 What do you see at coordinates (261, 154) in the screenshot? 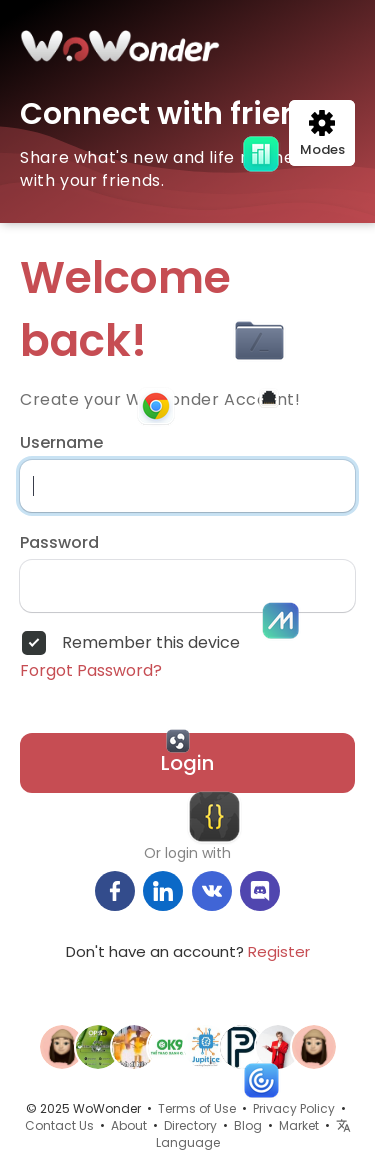
I see `launch manjaro linux application` at bounding box center [261, 154].